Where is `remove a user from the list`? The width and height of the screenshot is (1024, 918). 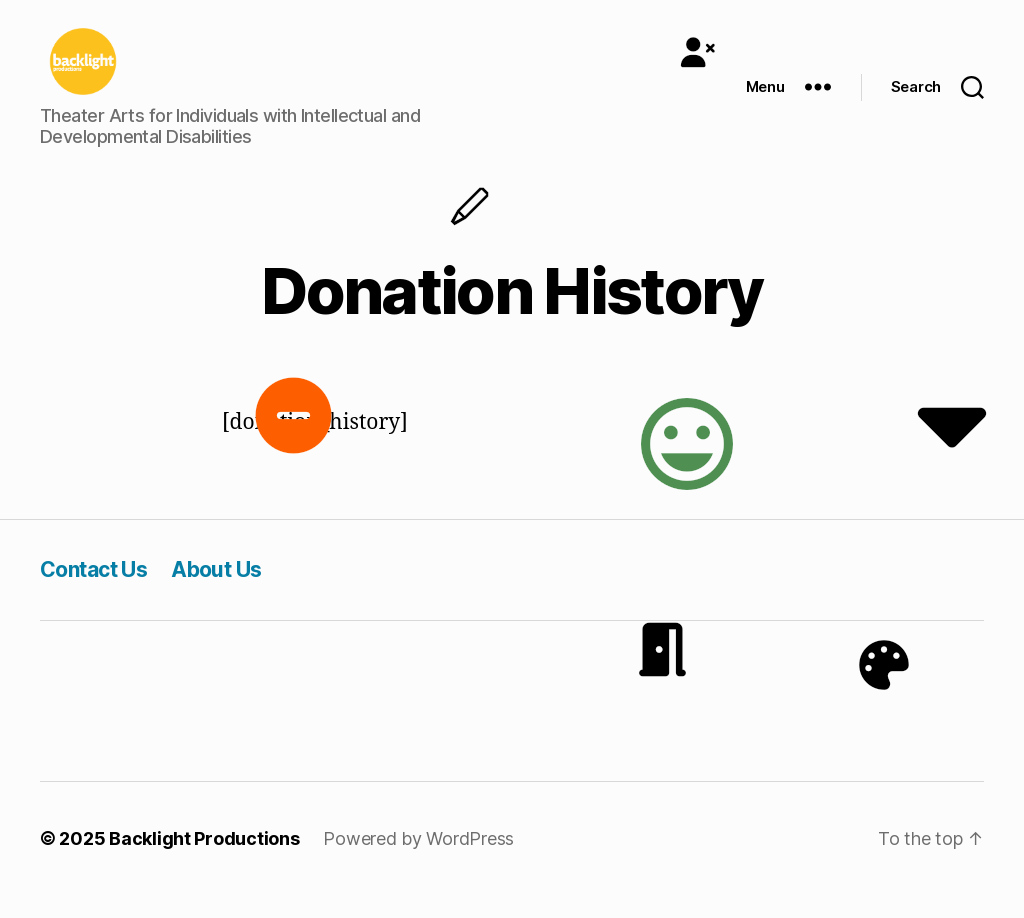 remove a user from the list is located at coordinates (697, 52).